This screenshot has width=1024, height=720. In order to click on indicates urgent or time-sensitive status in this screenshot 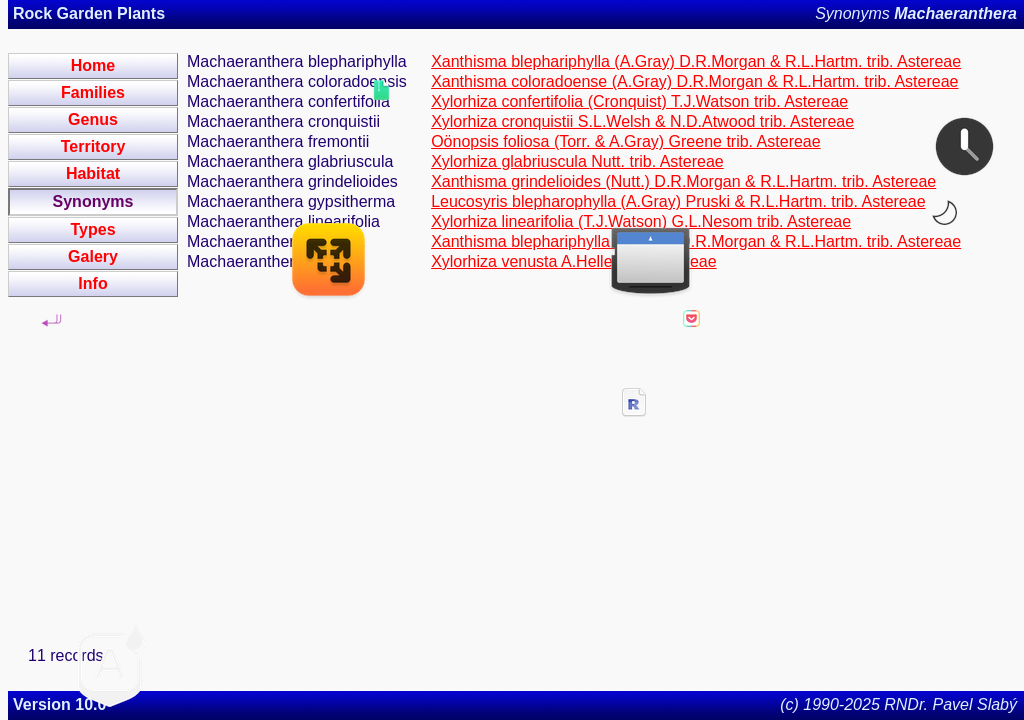, I will do `click(964, 146)`.